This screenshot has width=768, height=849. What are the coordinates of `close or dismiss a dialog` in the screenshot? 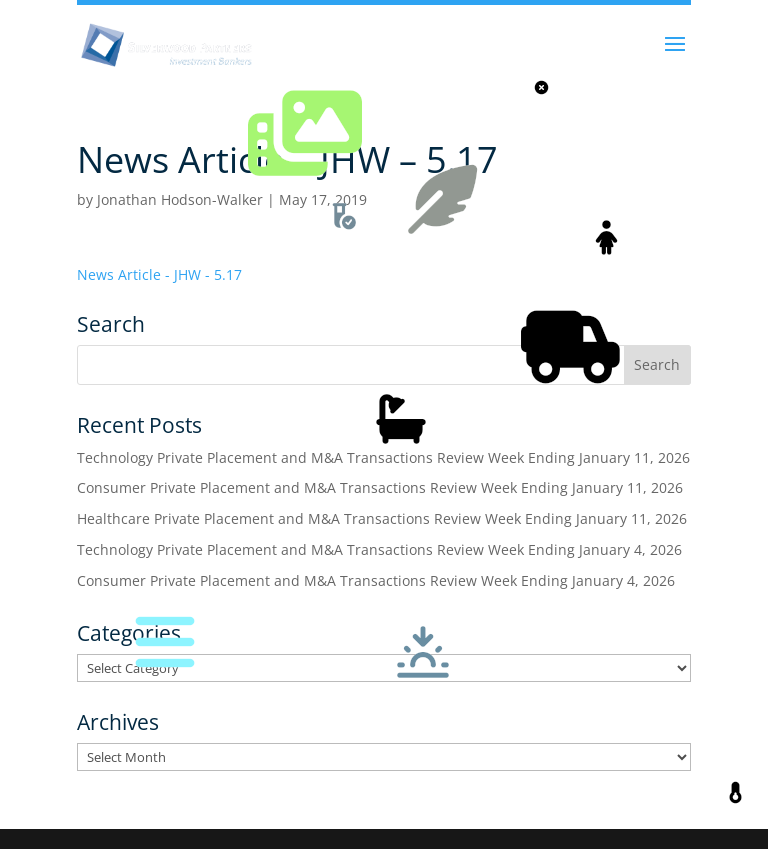 It's located at (541, 87).